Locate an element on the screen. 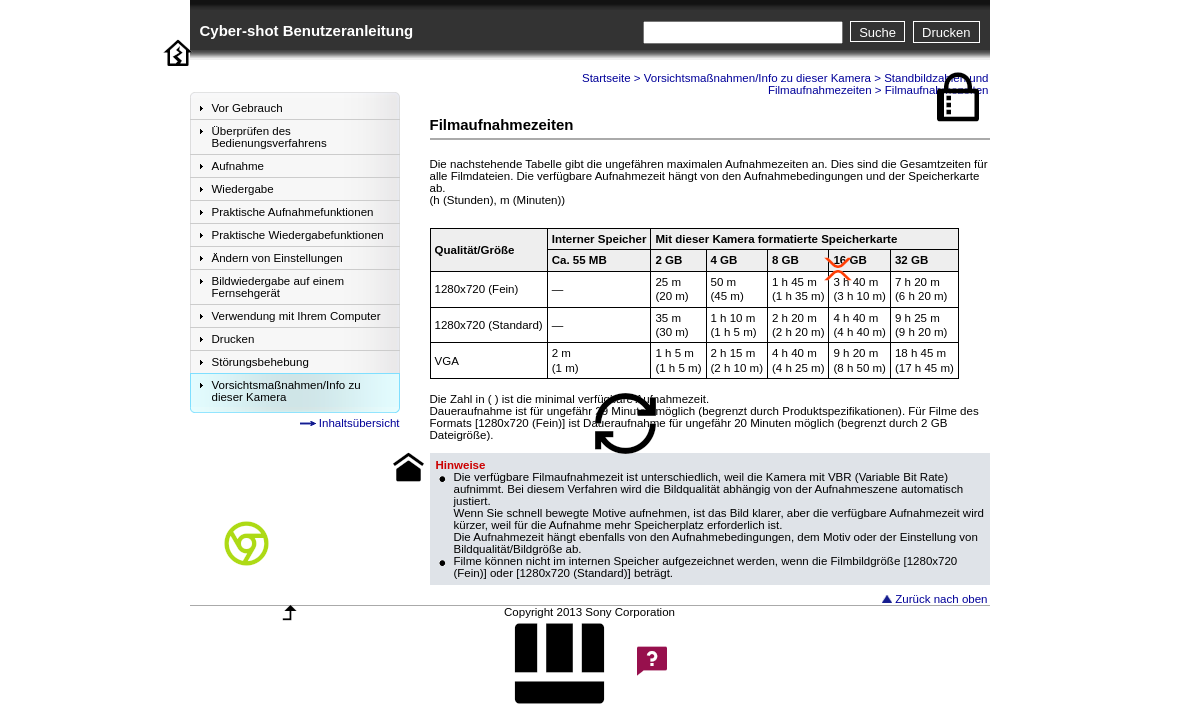  indicates earthquake alert or seismic activity warning is located at coordinates (178, 54).